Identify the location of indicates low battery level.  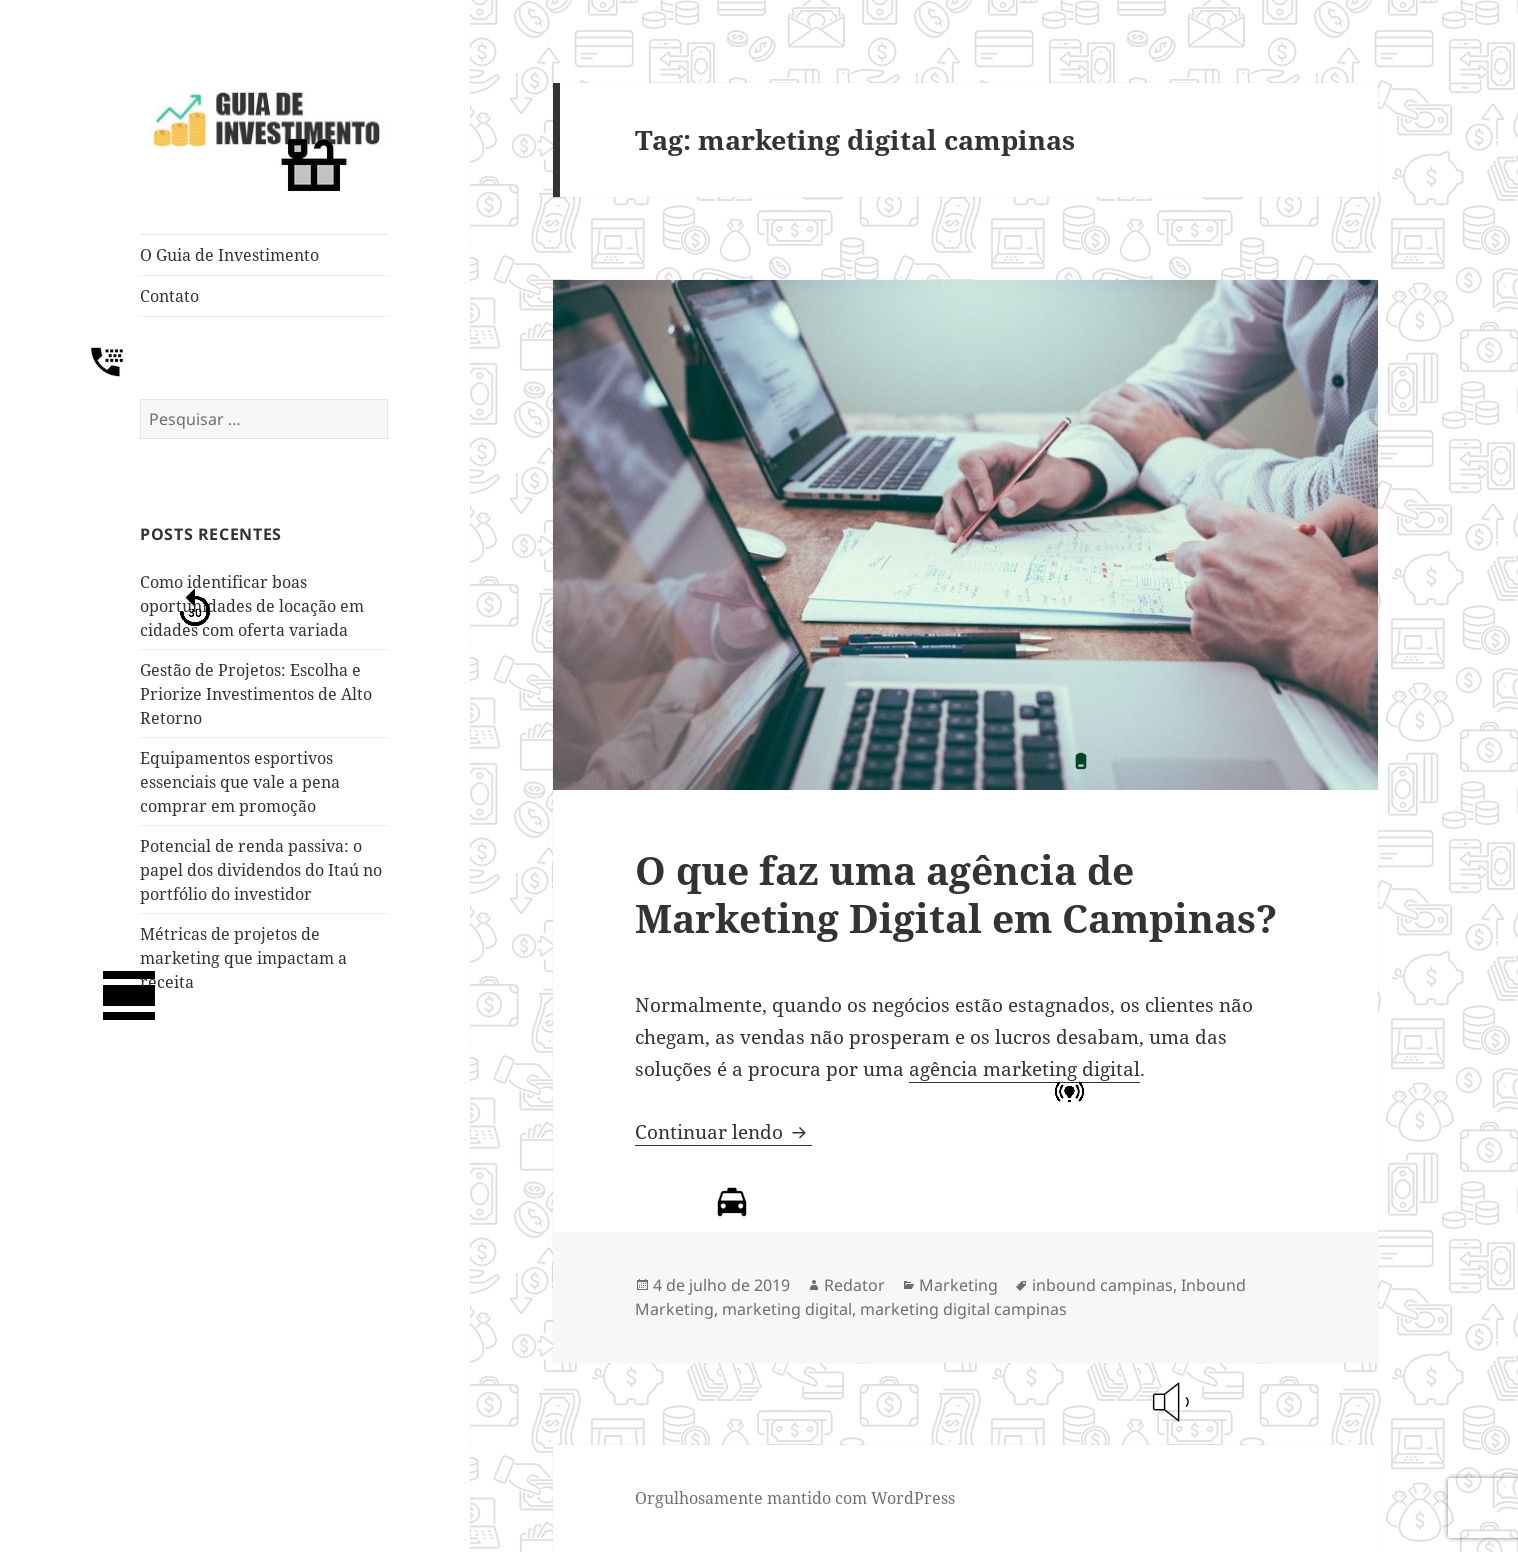
(1081, 761).